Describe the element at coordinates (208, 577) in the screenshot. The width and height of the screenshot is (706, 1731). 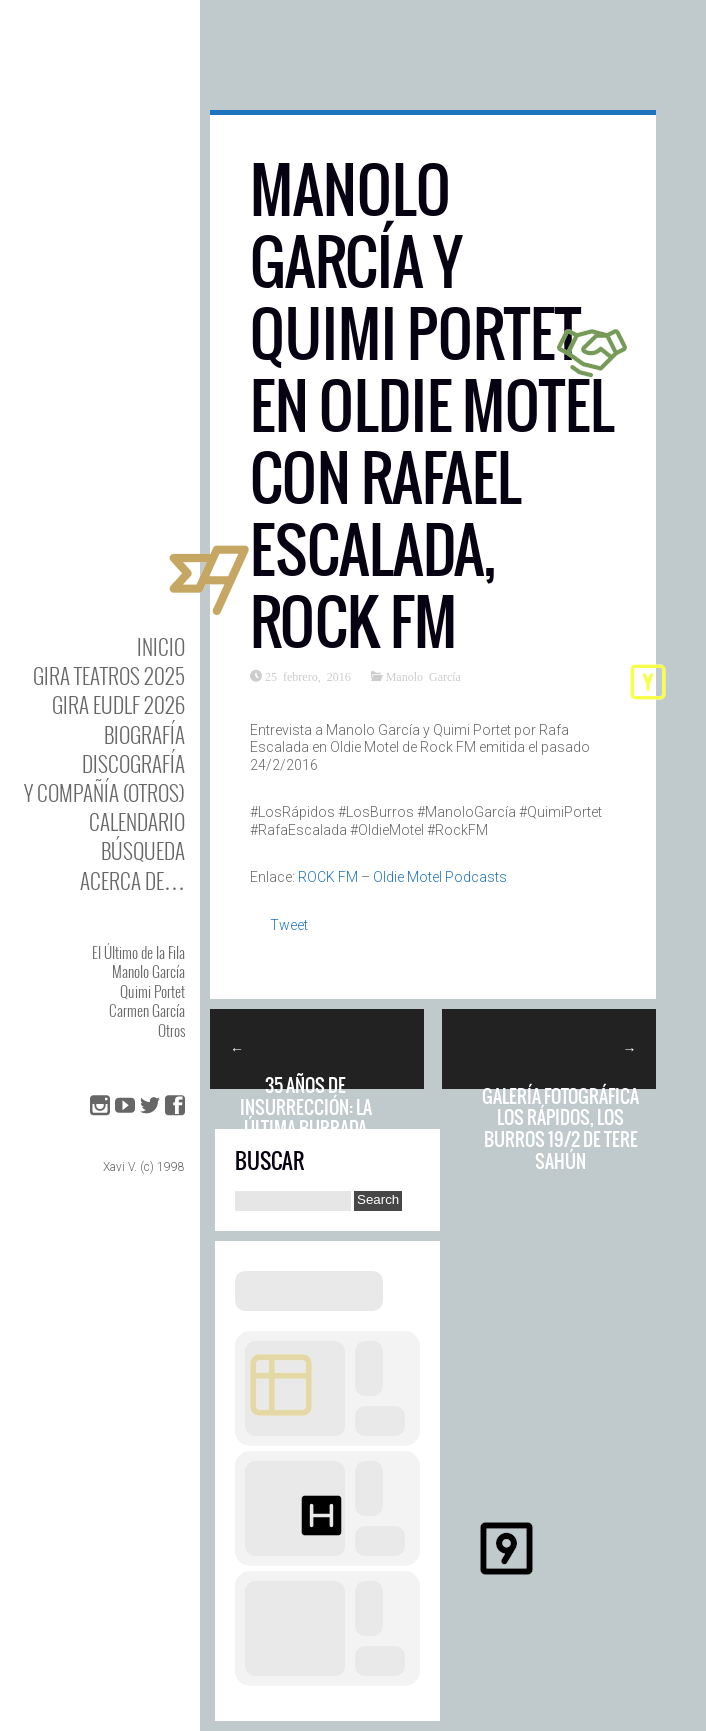
I see `flag or mark an item for follow-up` at that location.